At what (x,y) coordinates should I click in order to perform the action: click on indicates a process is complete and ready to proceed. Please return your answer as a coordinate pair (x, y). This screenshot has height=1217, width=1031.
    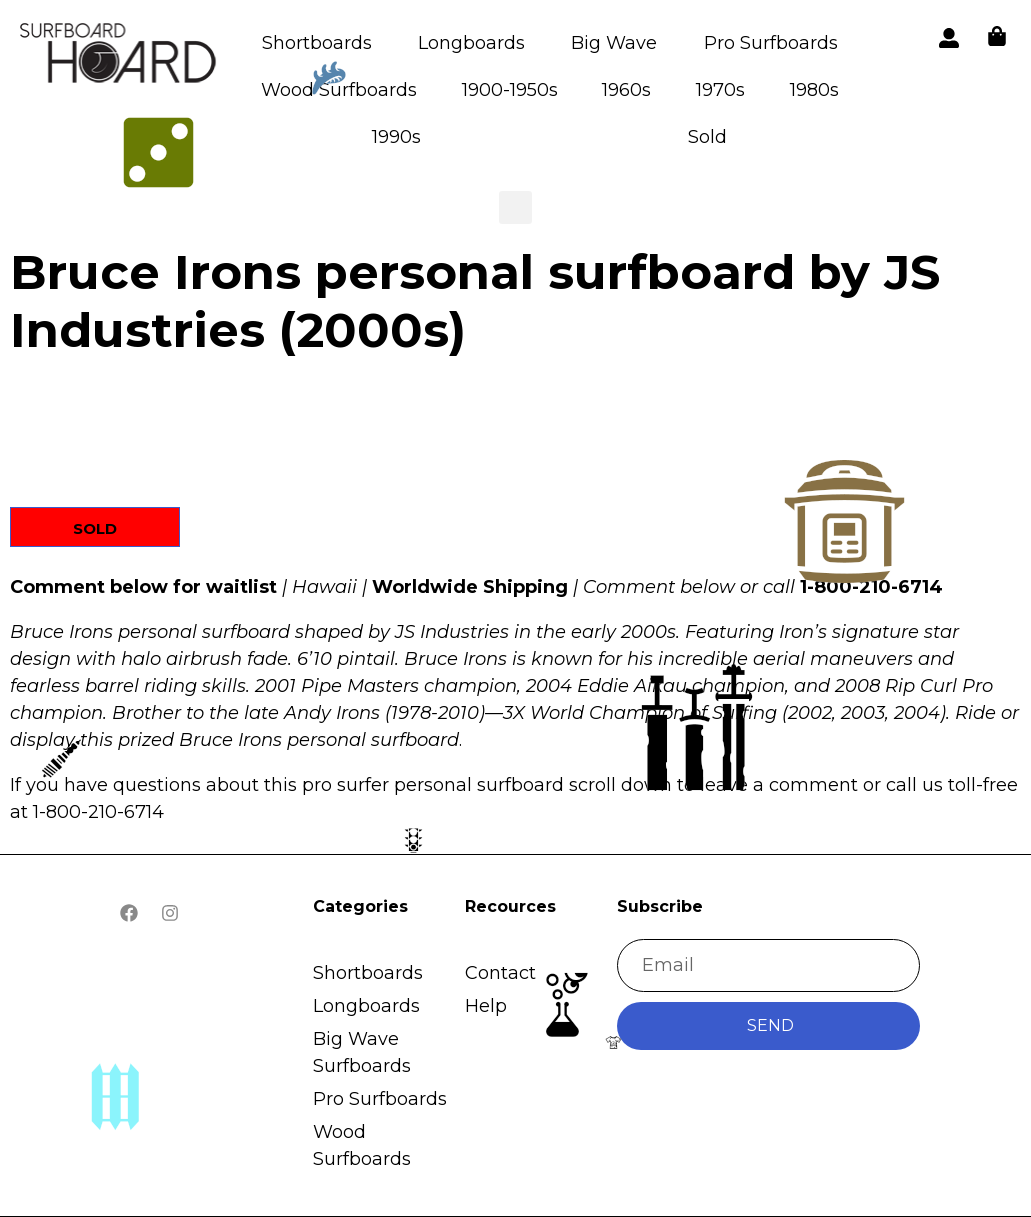
    Looking at the image, I should click on (413, 840).